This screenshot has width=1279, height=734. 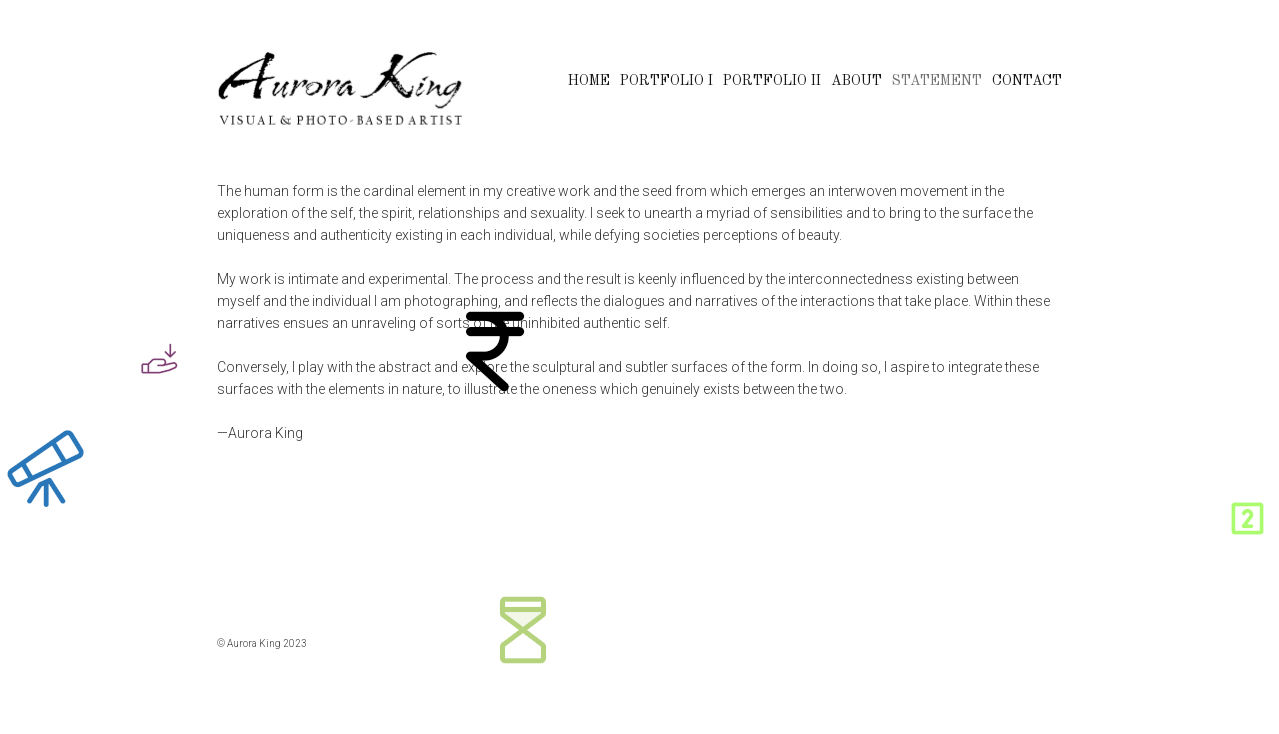 I want to click on explore or discover new content, so click(x=47, y=467).